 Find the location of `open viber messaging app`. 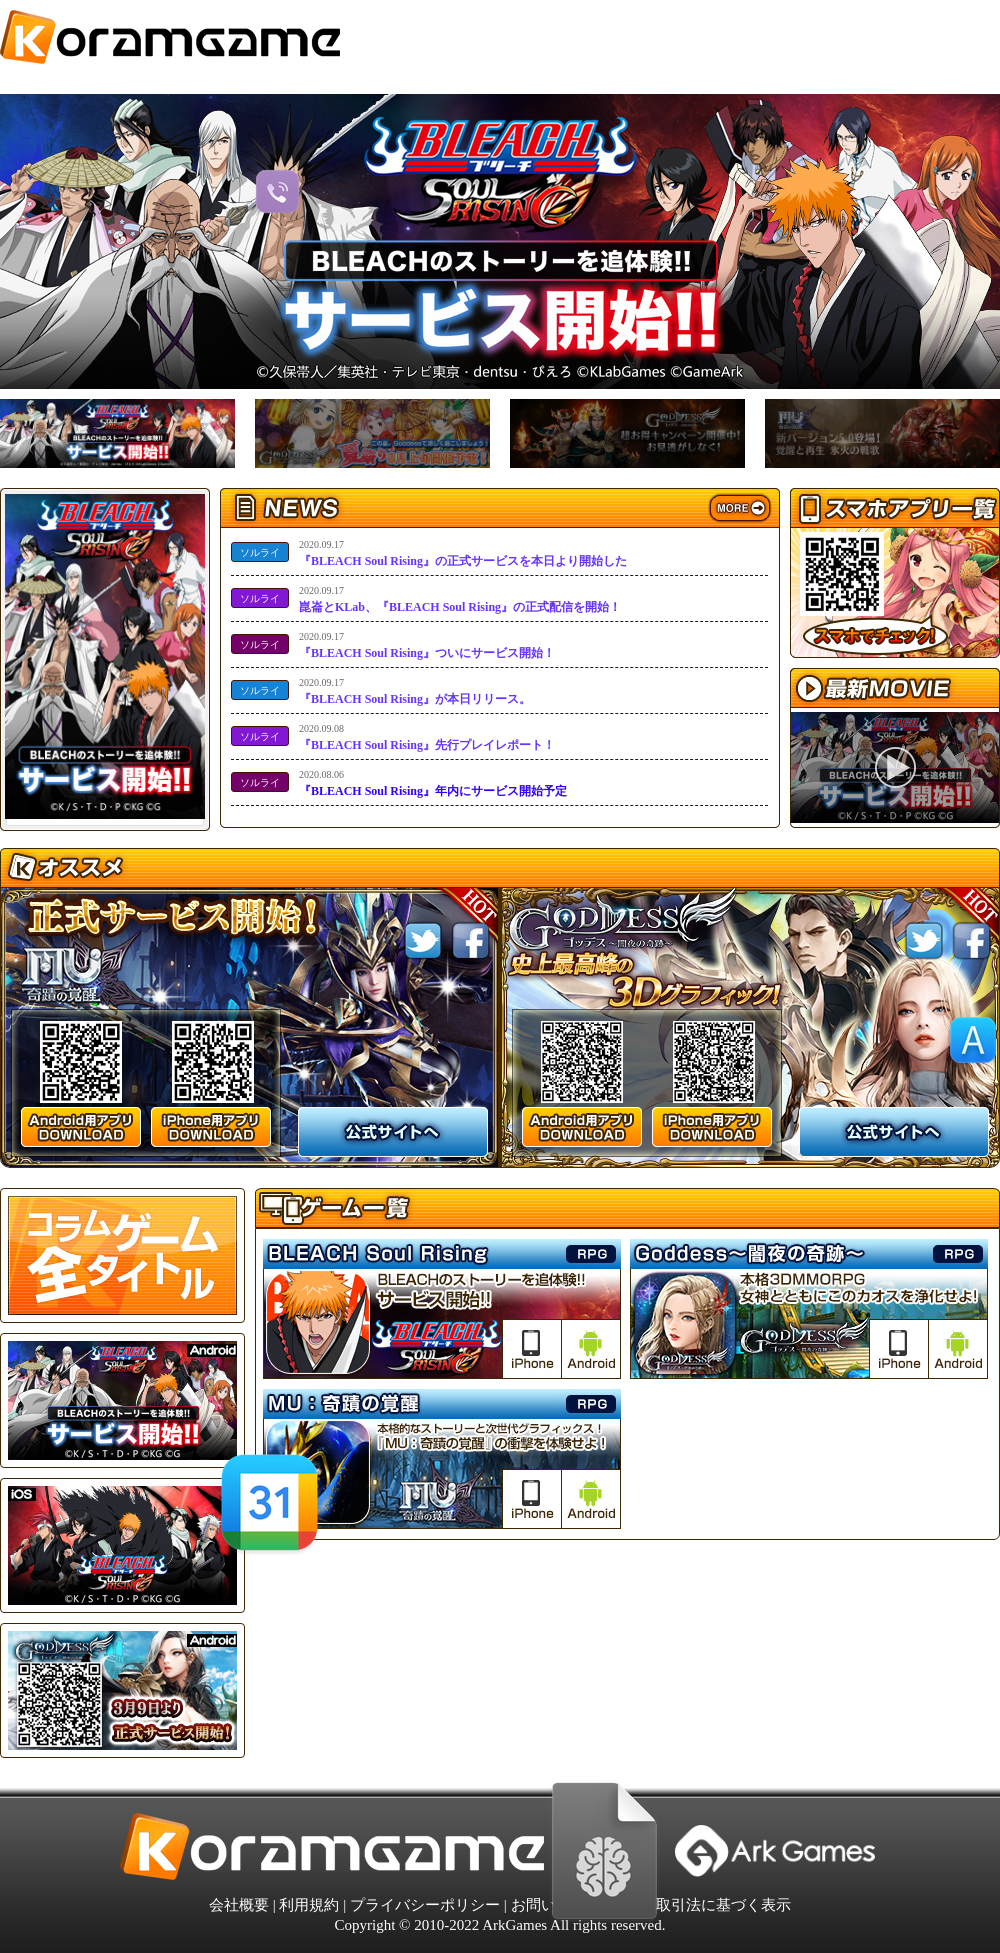

open viber messaging app is located at coordinates (277, 191).